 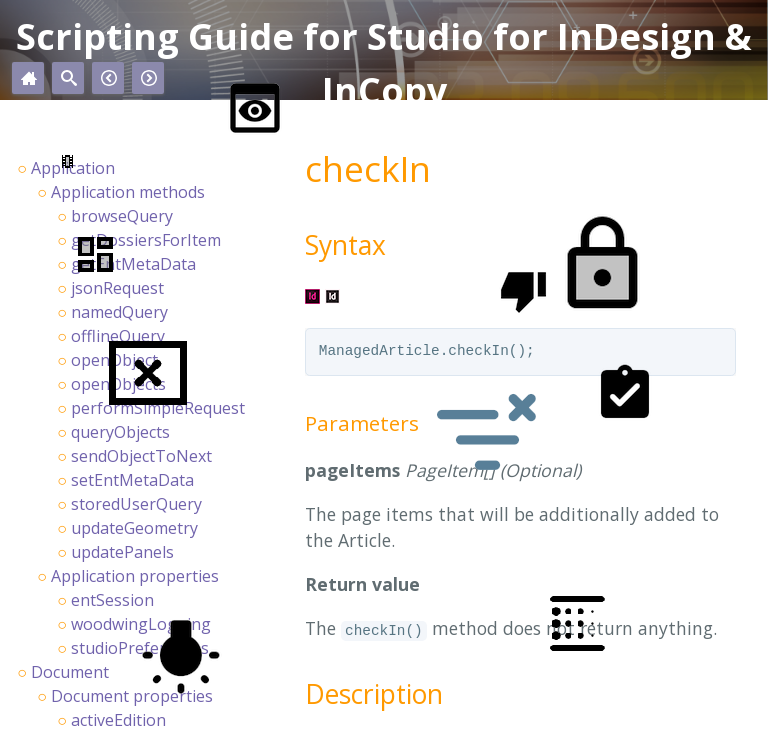 What do you see at coordinates (625, 394) in the screenshot?
I see `view completed tasks or assignments` at bounding box center [625, 394].